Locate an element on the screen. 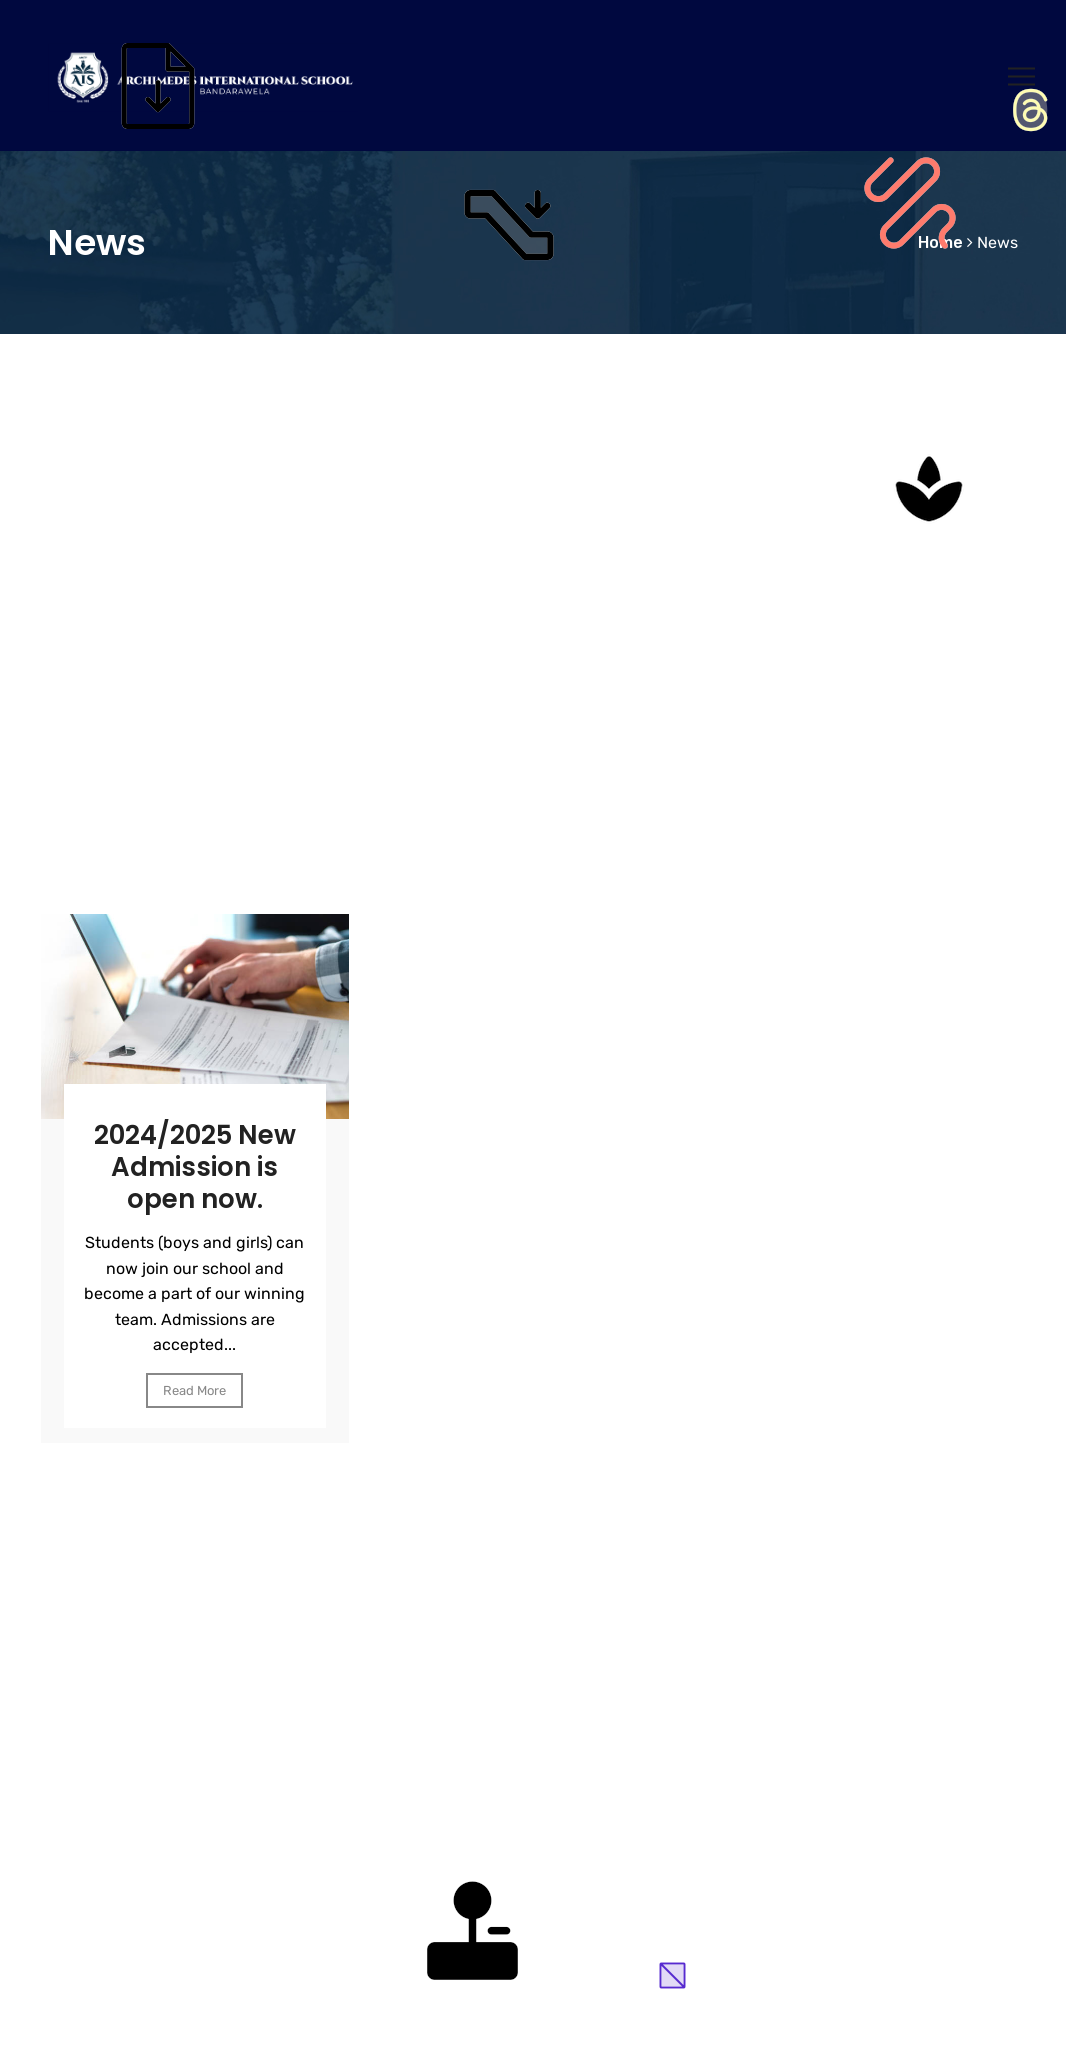  download a file is located at coordinates (158, 86).